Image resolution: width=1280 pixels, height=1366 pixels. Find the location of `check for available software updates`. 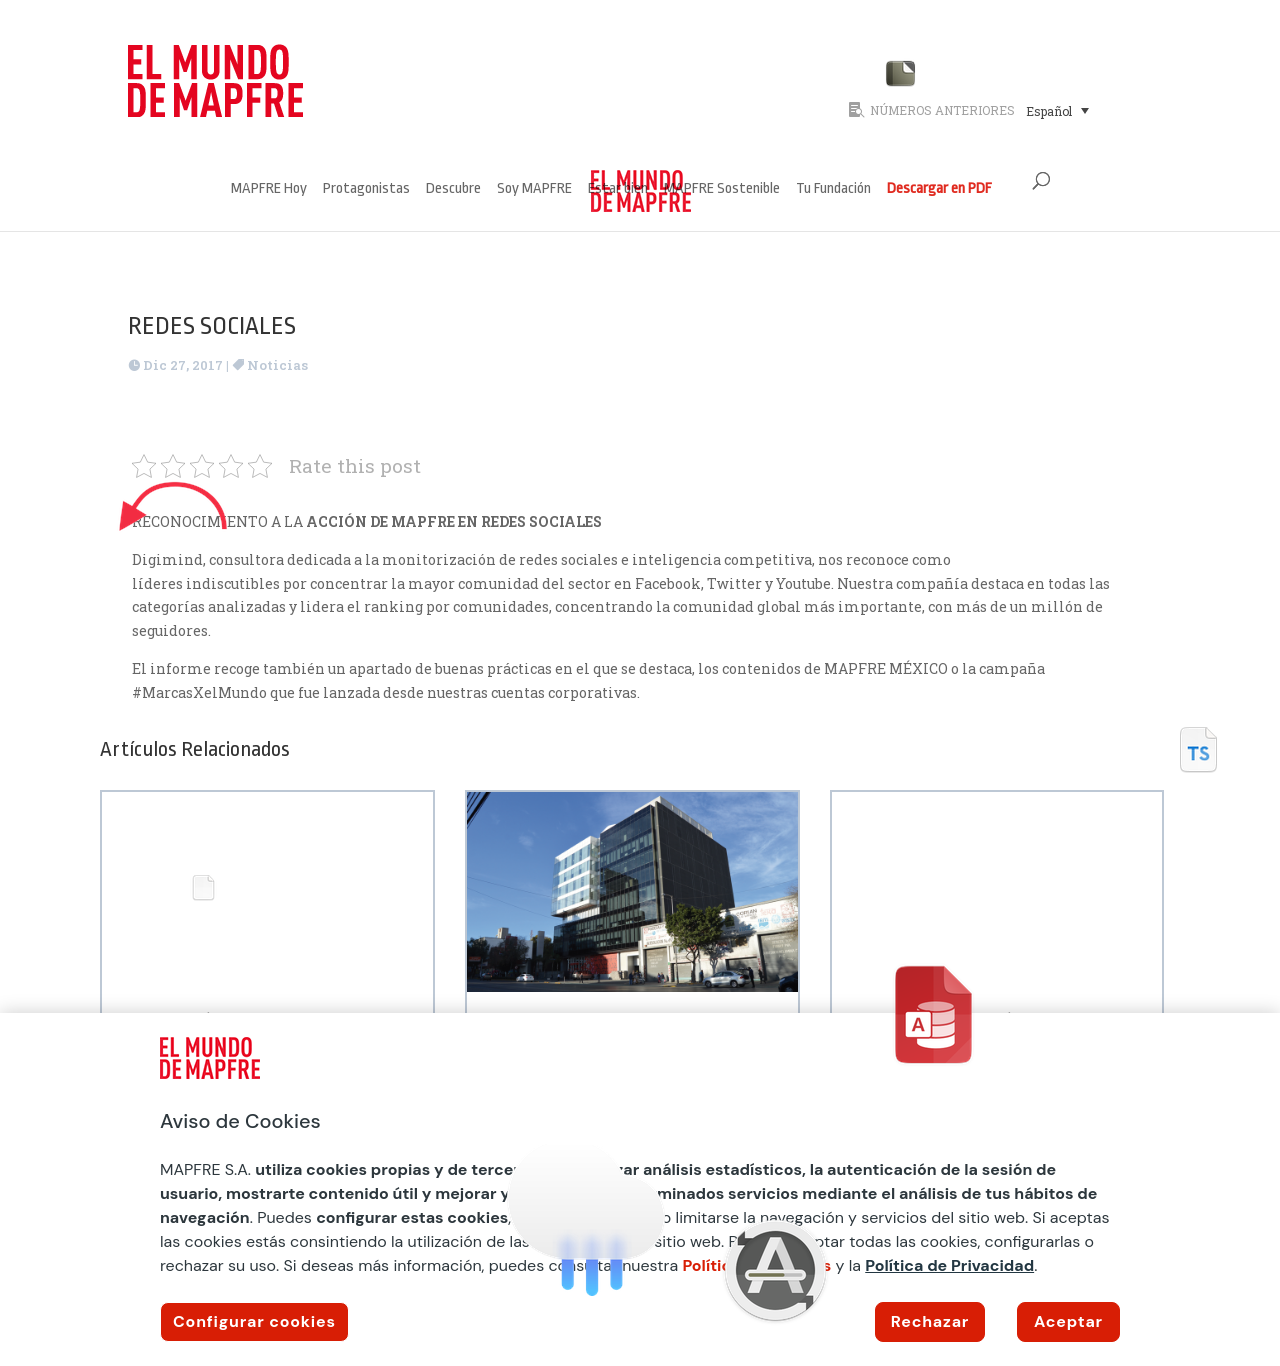

check for available software updates is located at coordinates (775, 1270).